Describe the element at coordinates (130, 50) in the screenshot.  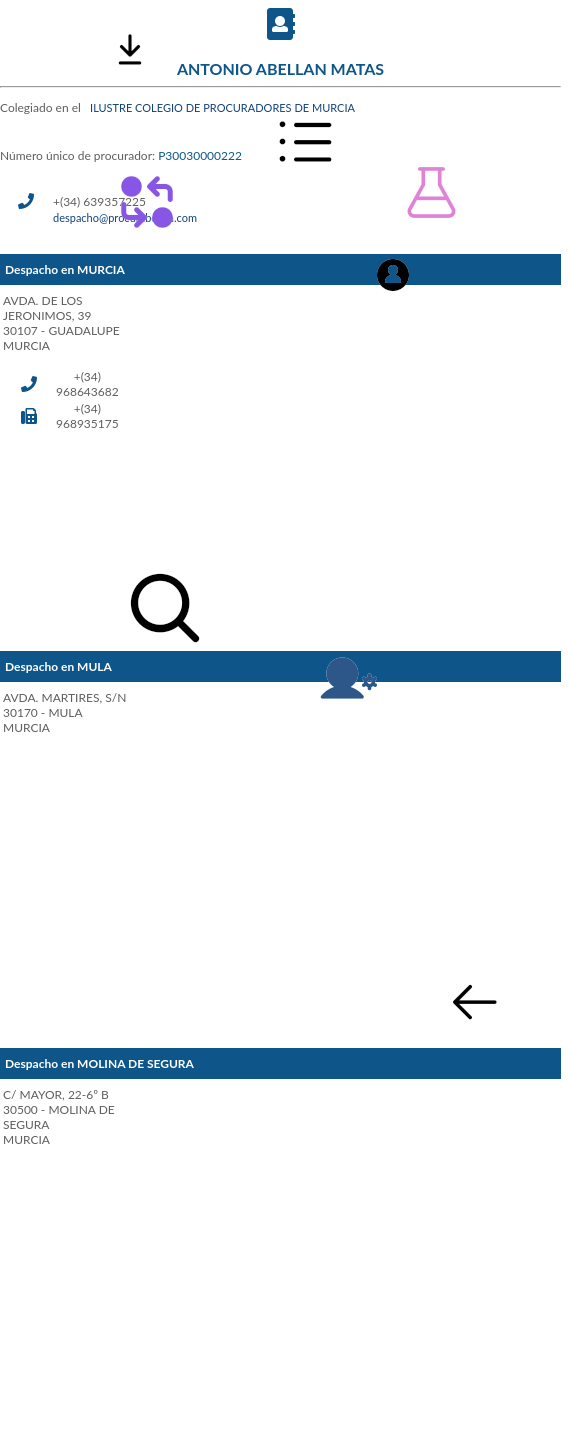
I see `move item to bottom of list` at that location.